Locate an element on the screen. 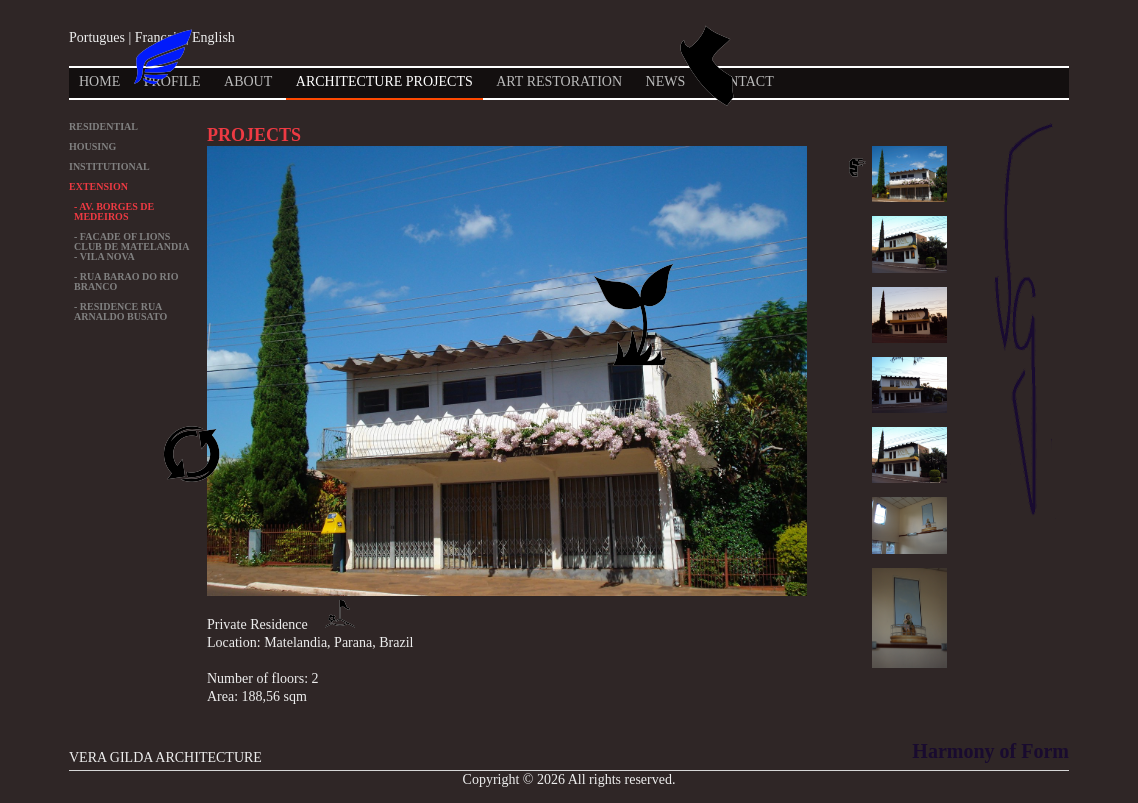  indicates premium or liberty status is located at coordinates (163, 57).